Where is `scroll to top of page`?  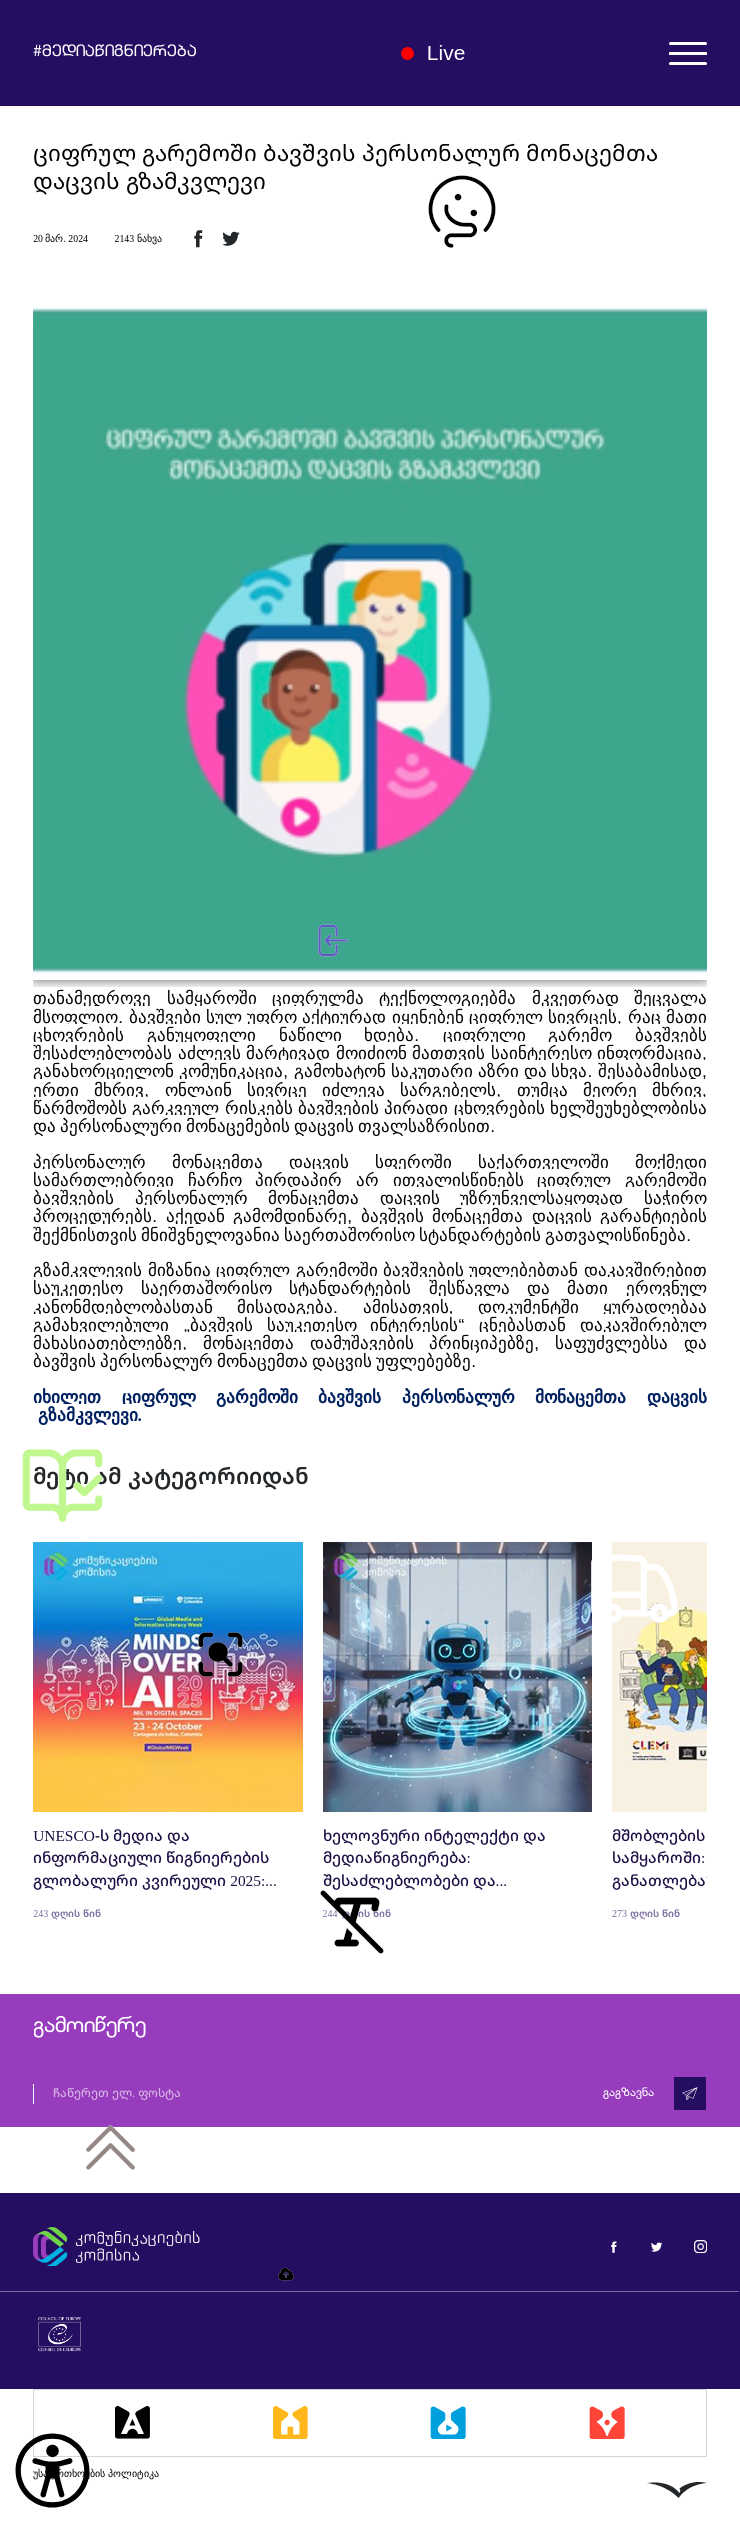 scroll to top of page is located at coordinates (110, 2147).